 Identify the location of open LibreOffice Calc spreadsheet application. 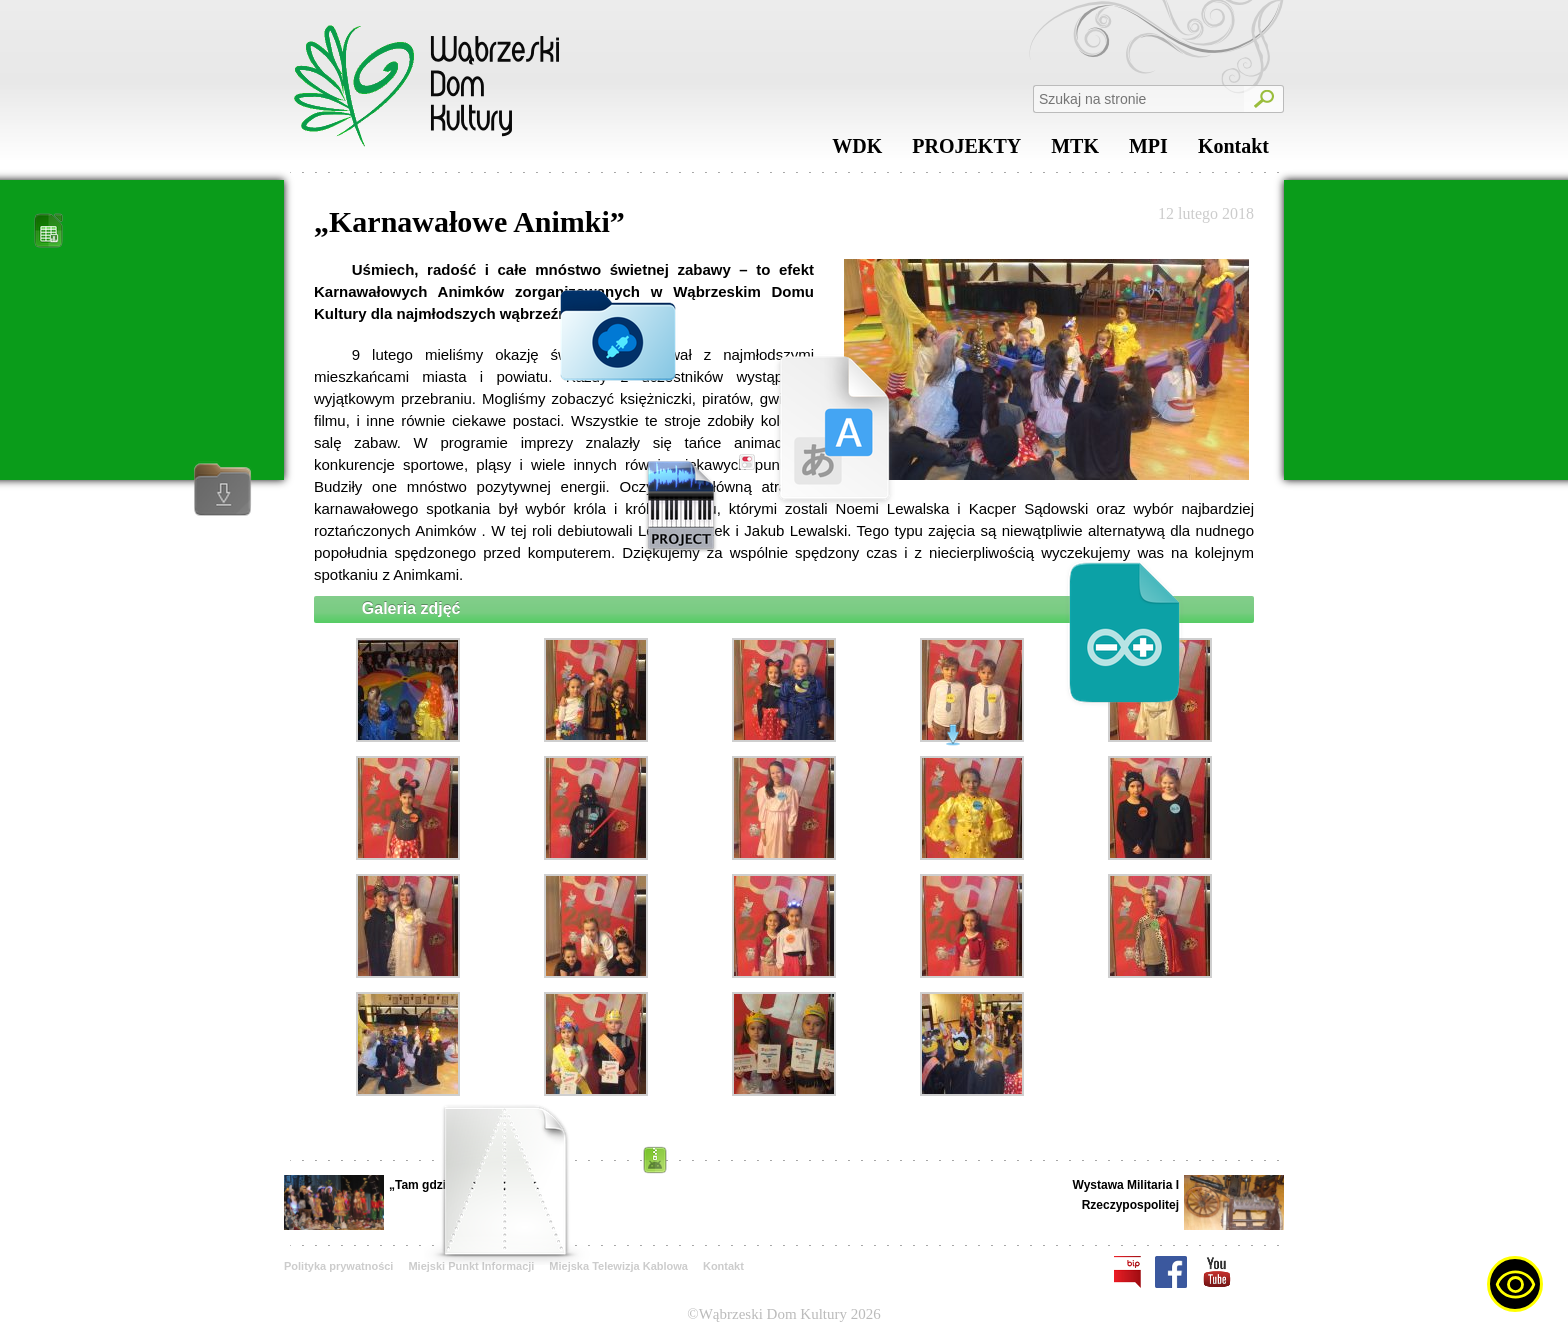
(48, 230).